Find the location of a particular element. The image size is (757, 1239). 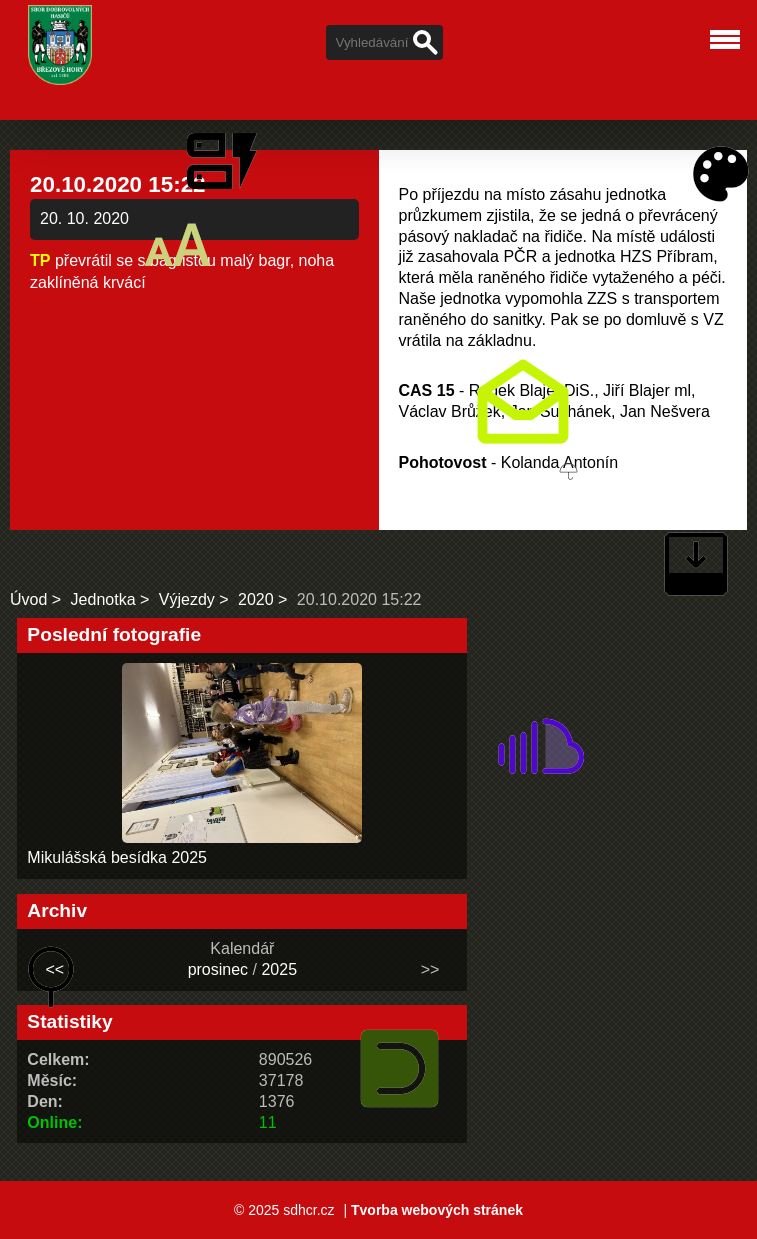

view opened mail or messages is located at coordinates (523, 405).